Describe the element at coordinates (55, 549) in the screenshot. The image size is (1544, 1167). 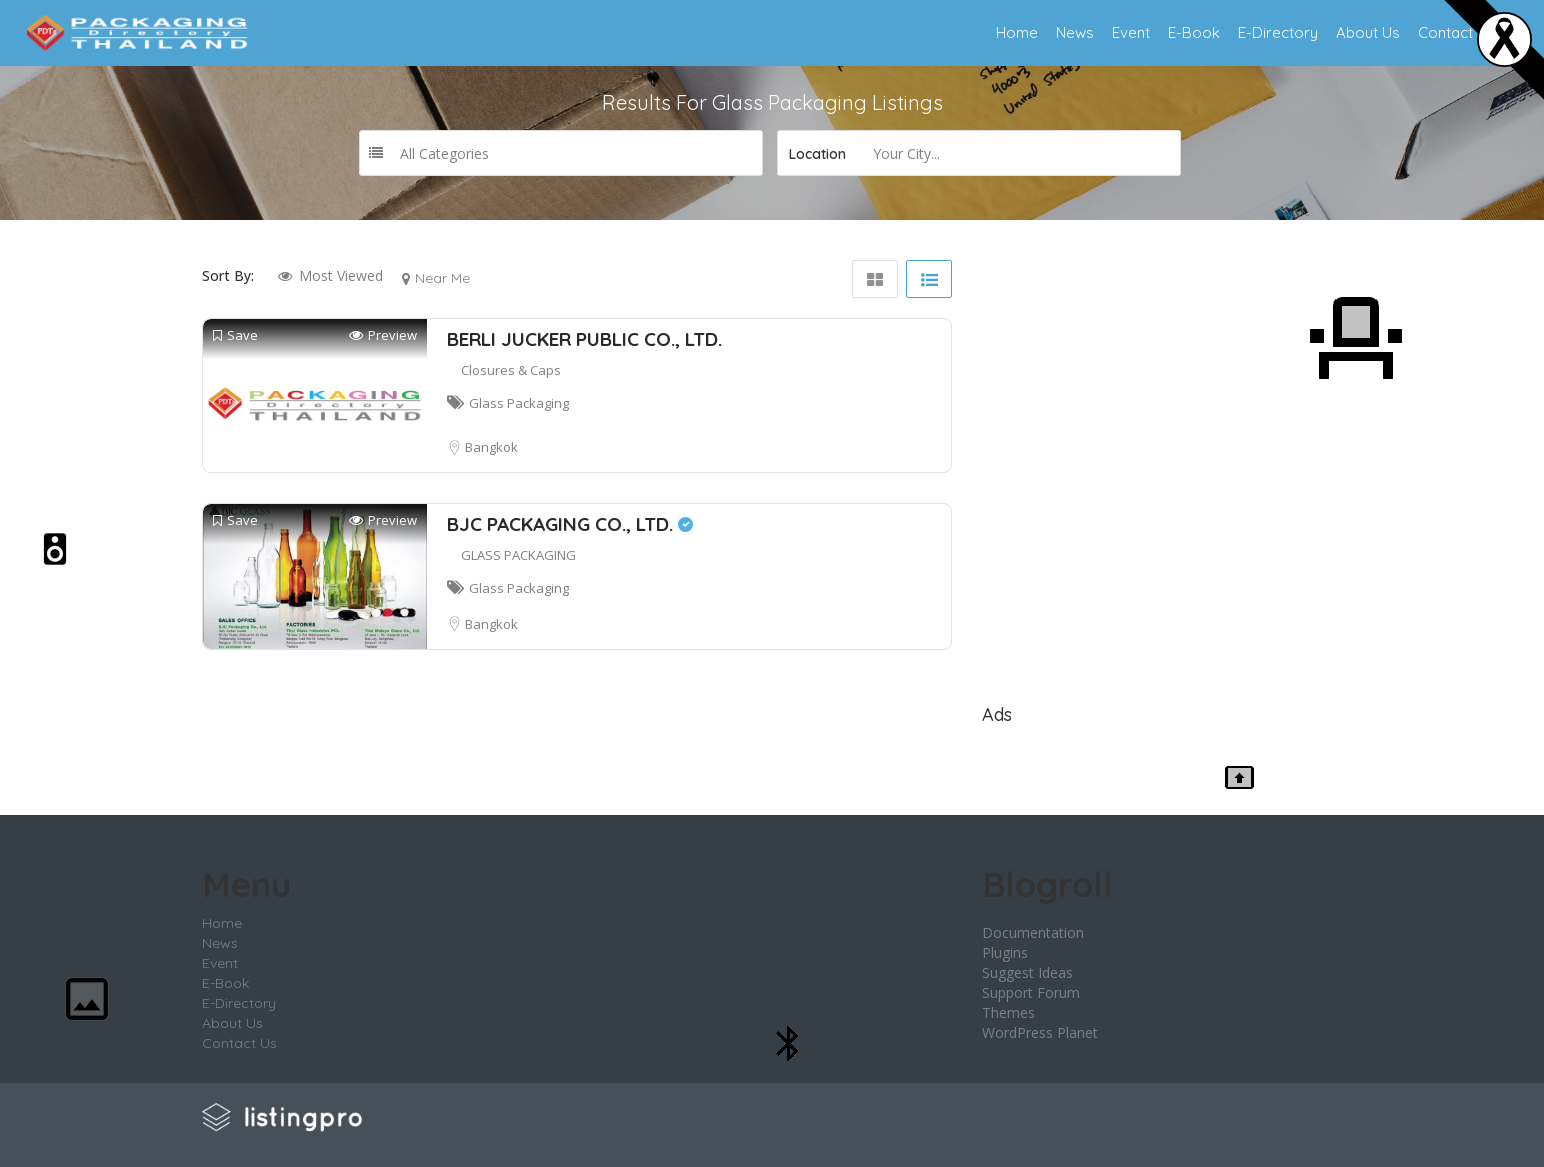
I see `adjust speaker or audio output settings` at that location.